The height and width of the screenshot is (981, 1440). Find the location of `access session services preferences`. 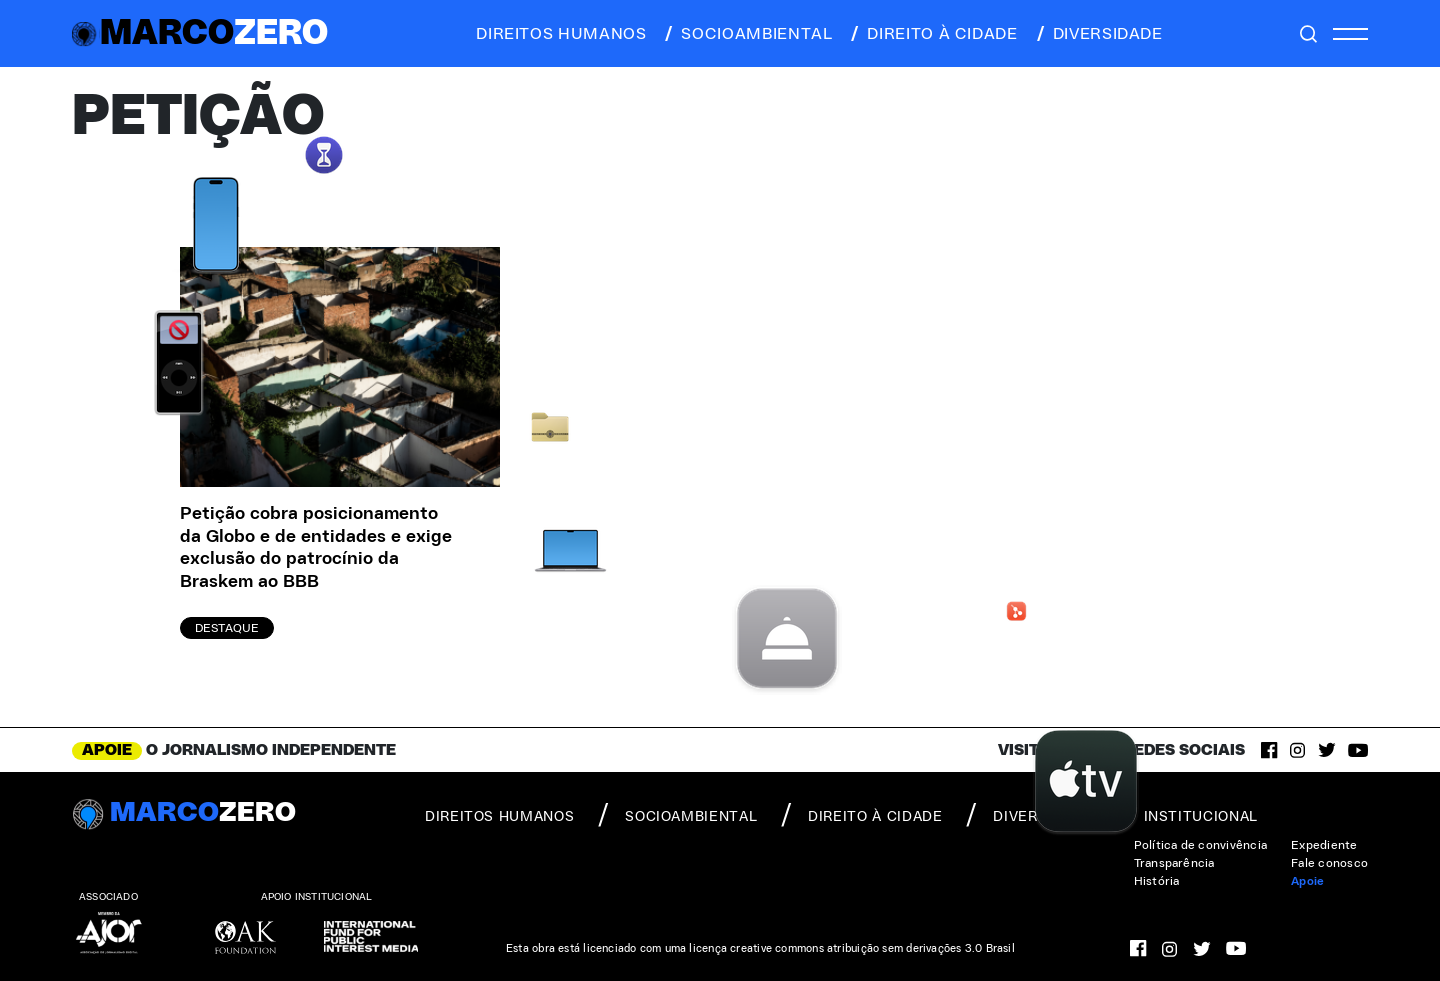

access session services preferences is located at coordinates (787, 640).